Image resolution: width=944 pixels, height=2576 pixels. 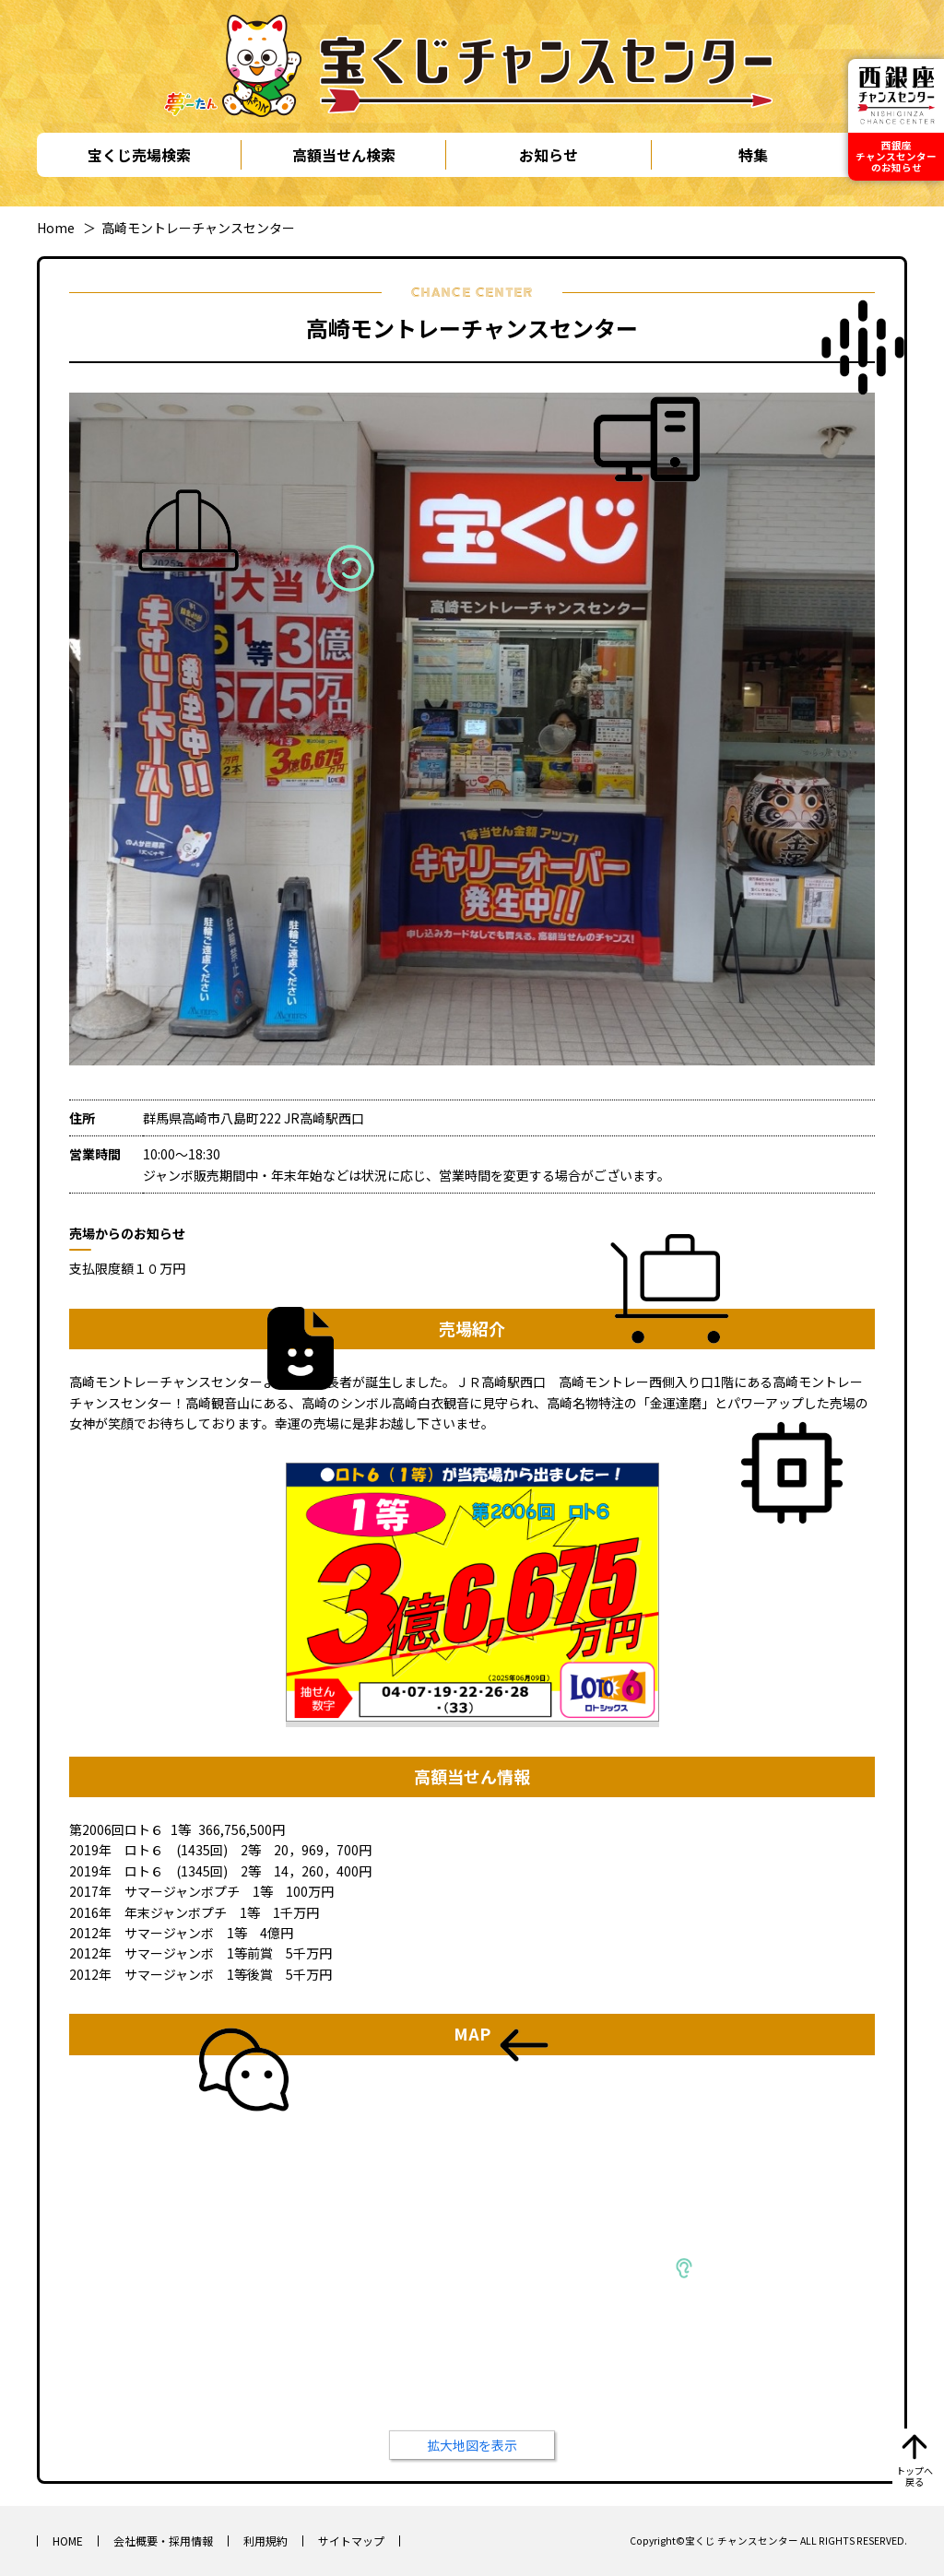 I want to click on access construction or safety settings, so click(x=188, y=535).